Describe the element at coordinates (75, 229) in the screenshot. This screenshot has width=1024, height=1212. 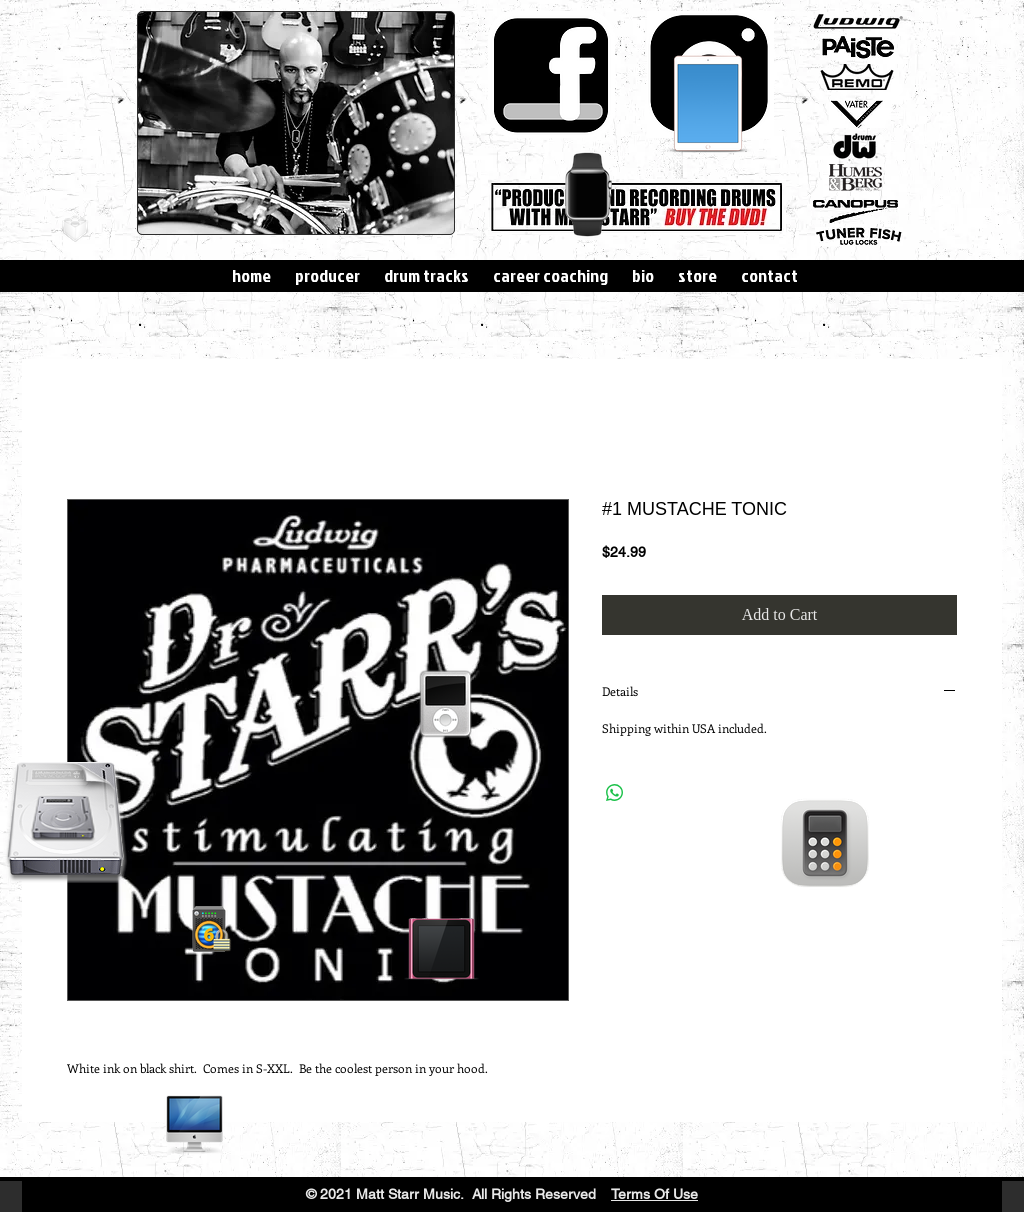
I see `a plugin or extension module` at that location.